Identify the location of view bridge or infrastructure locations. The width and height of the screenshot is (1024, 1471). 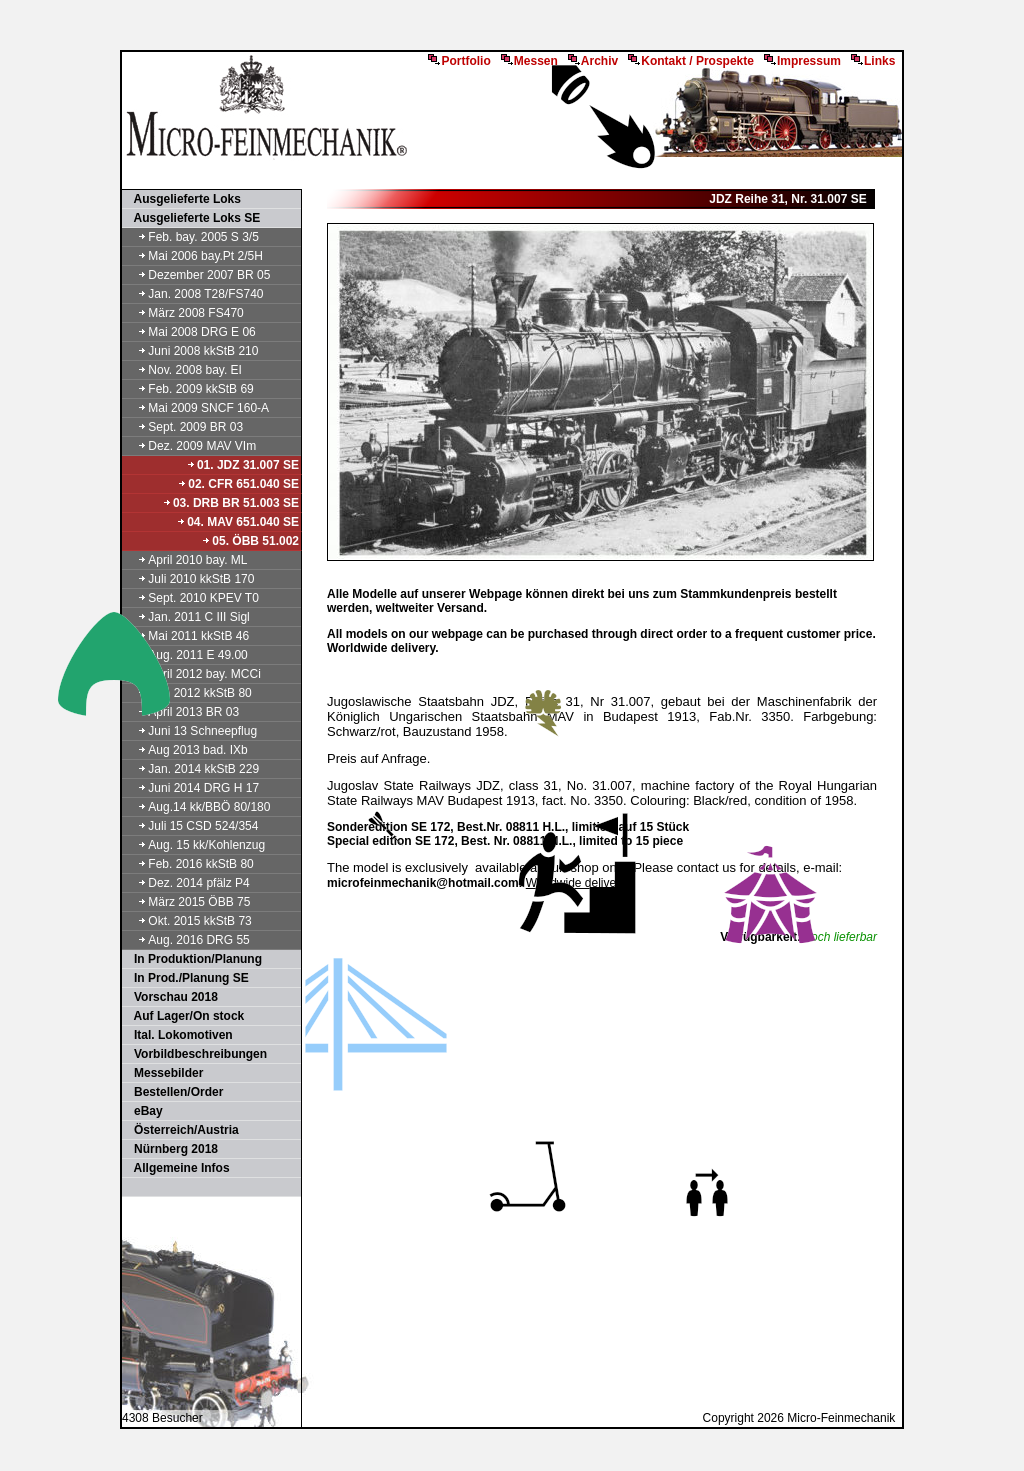
(376, 1022).